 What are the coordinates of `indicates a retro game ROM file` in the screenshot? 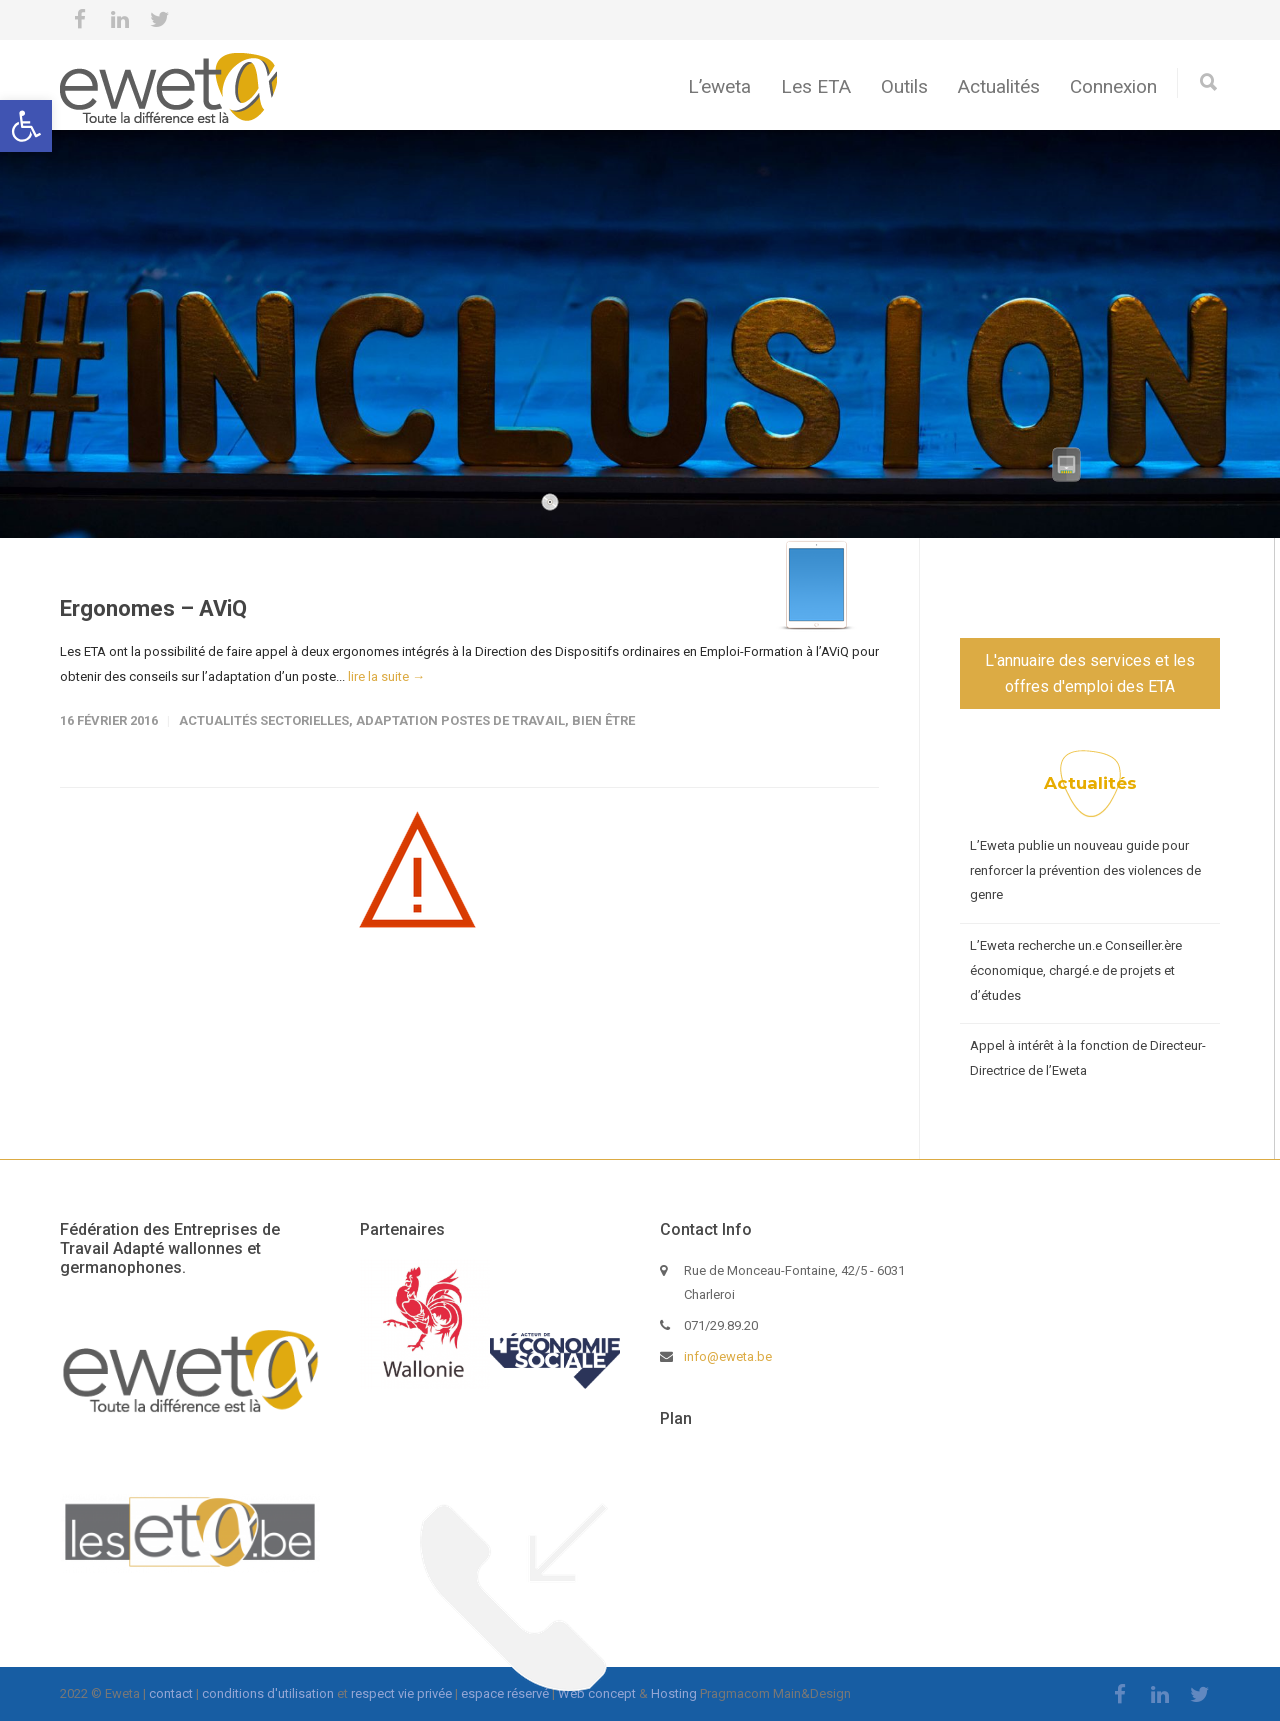 It's located at (1066, 464).